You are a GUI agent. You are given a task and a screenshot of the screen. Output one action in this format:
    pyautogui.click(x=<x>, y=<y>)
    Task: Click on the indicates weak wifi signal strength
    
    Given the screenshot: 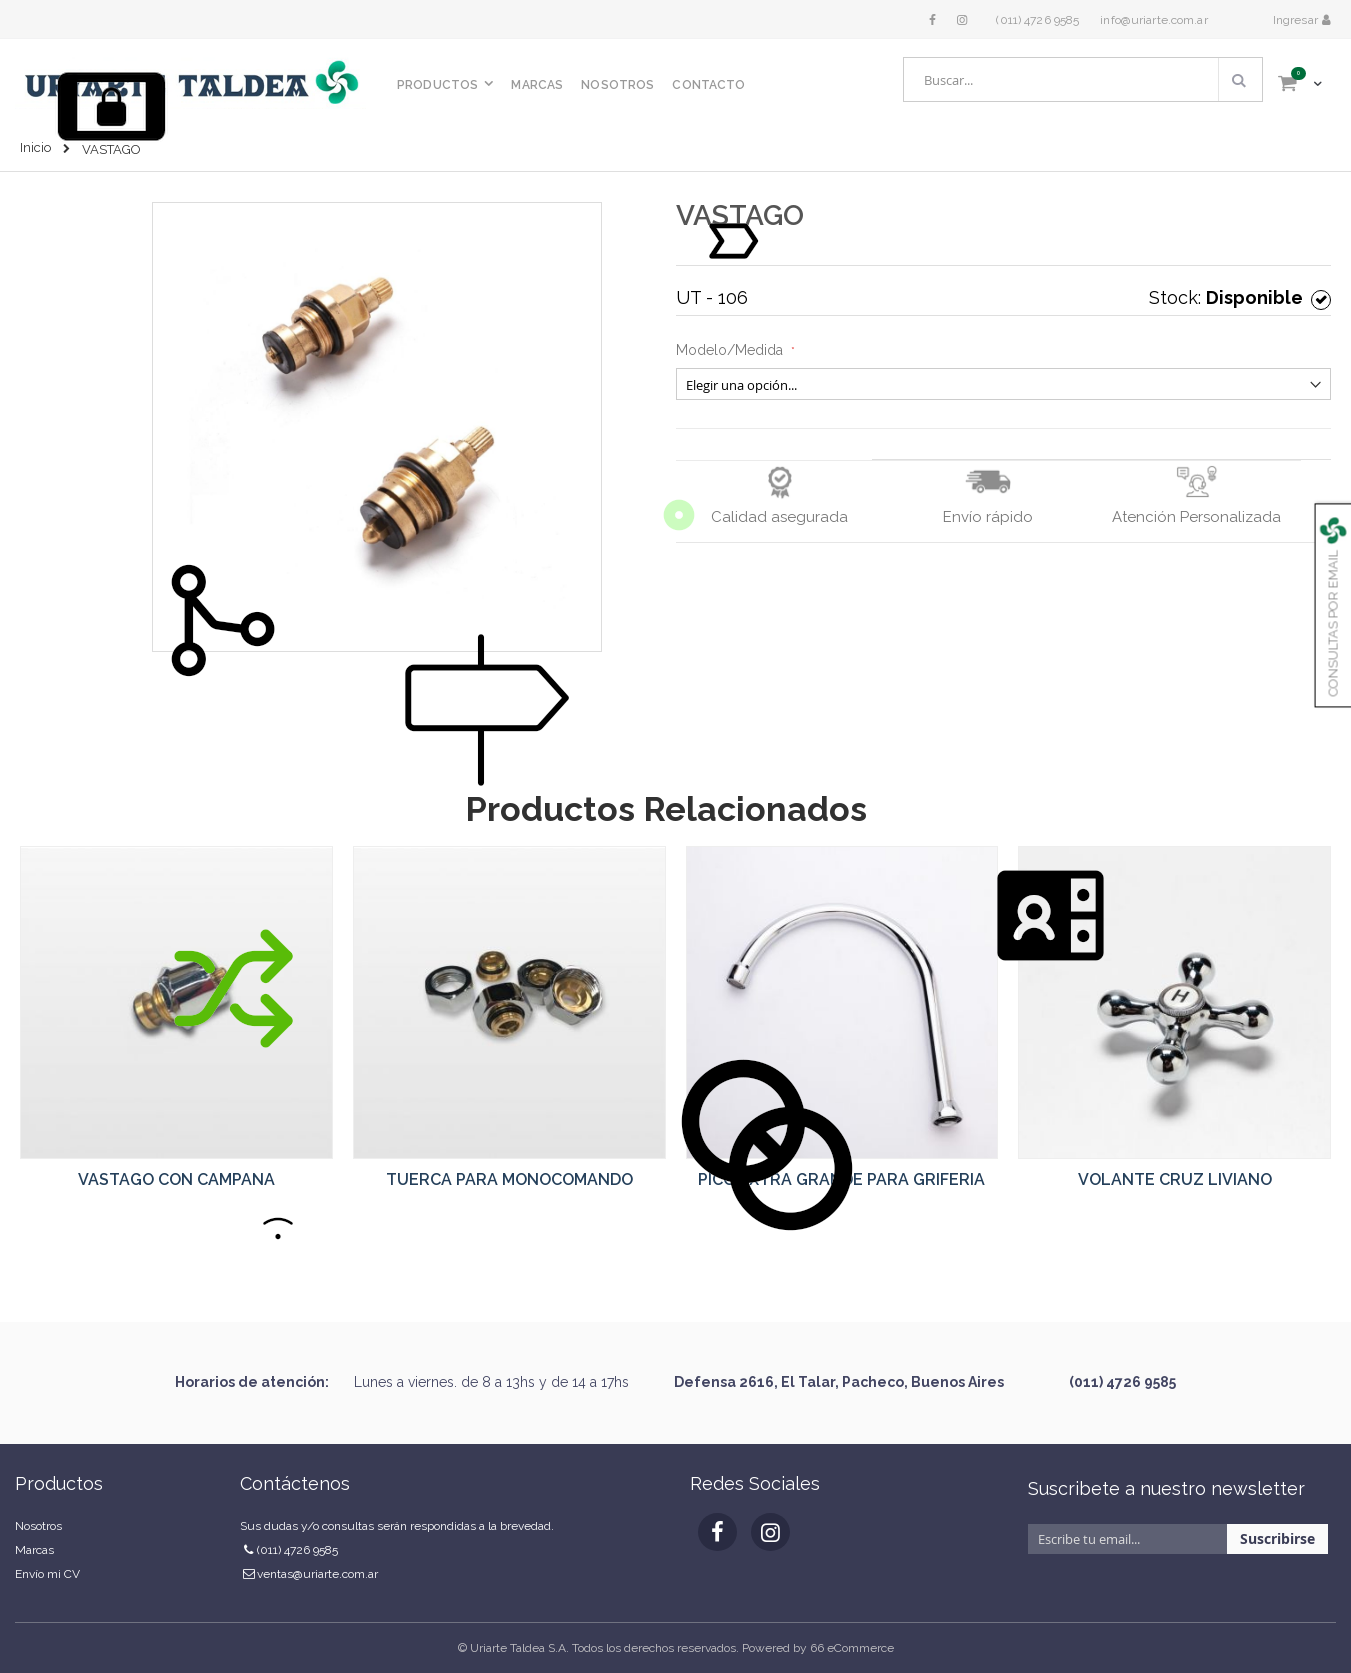 What is the action you would take?
    pyautogui.click(x=278, y=1211)
    